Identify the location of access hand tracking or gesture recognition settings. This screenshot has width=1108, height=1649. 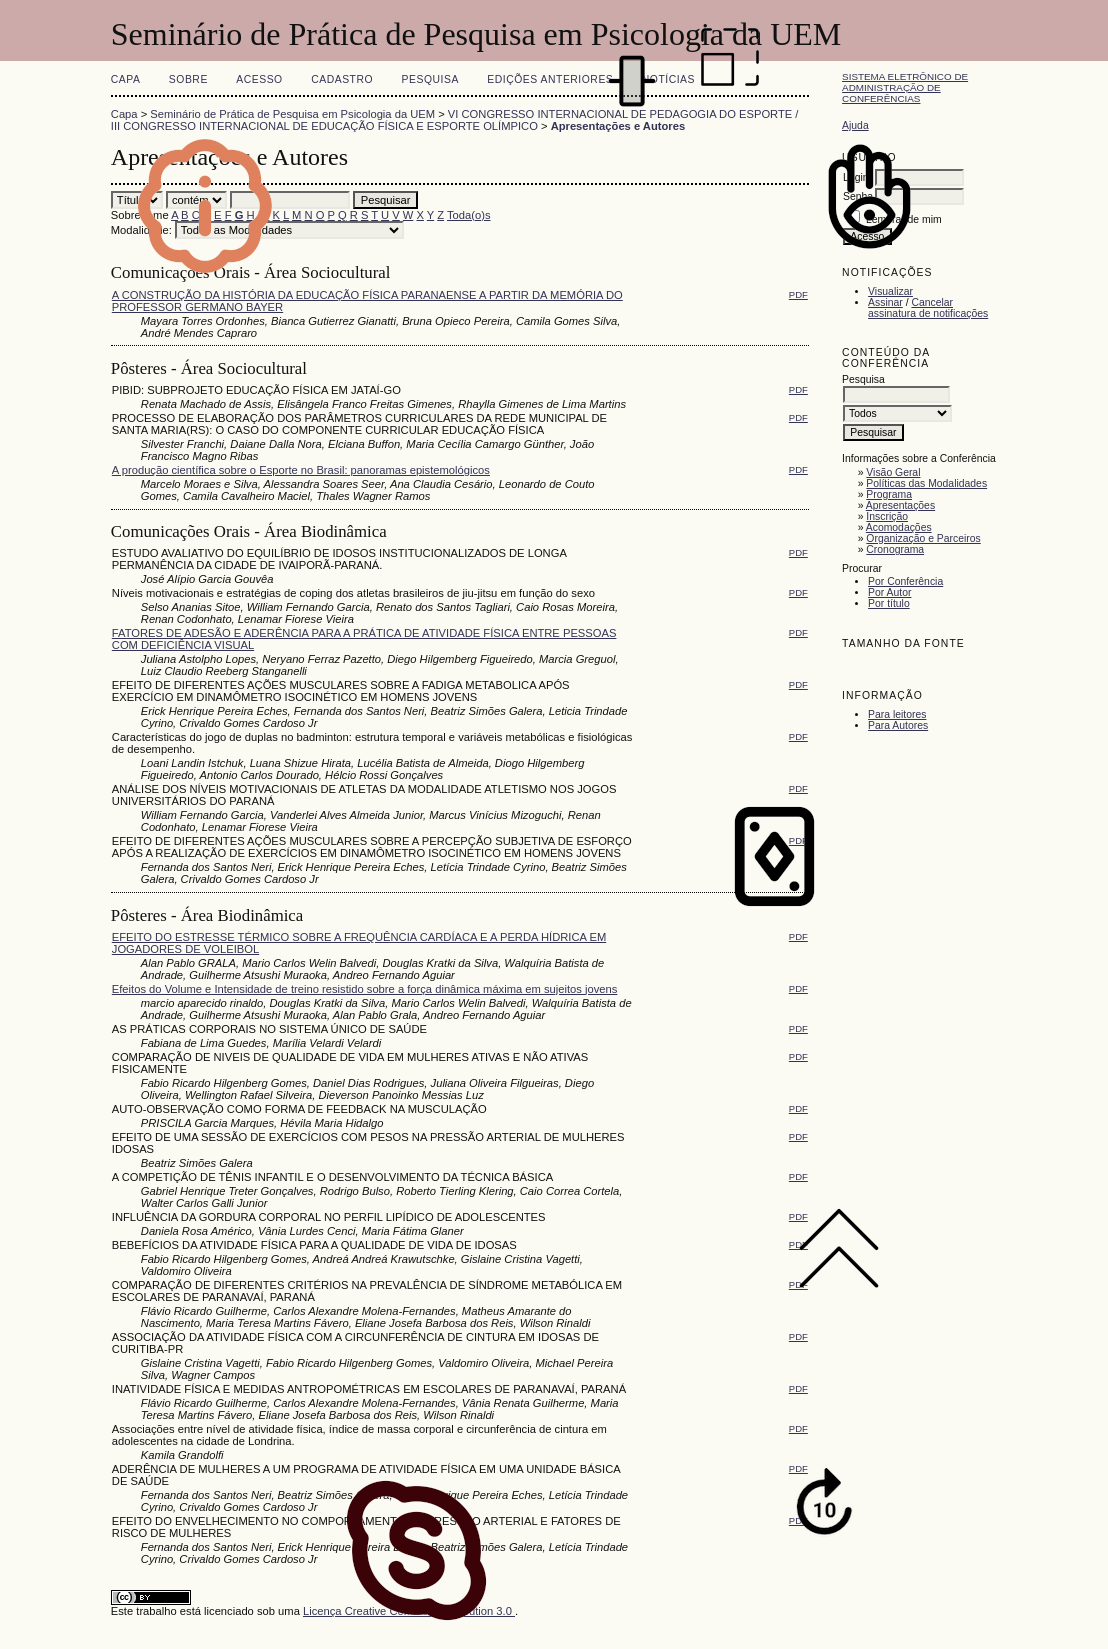
(869, 196).